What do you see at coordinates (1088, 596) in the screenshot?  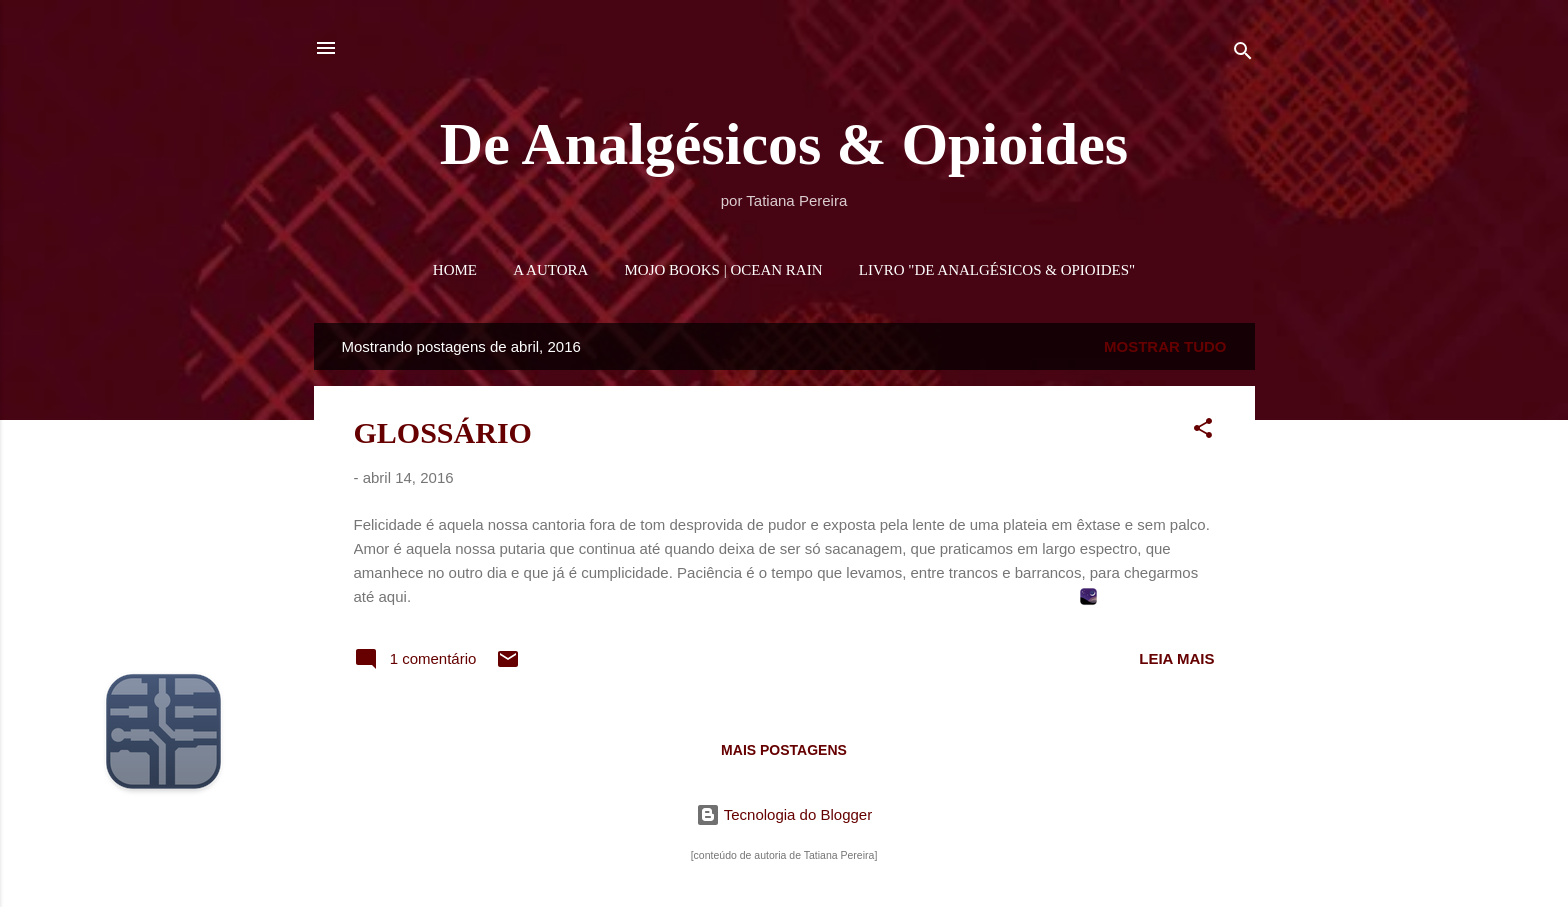 I see `open stellarium planetarium app` at bounding box center [1088, 596].